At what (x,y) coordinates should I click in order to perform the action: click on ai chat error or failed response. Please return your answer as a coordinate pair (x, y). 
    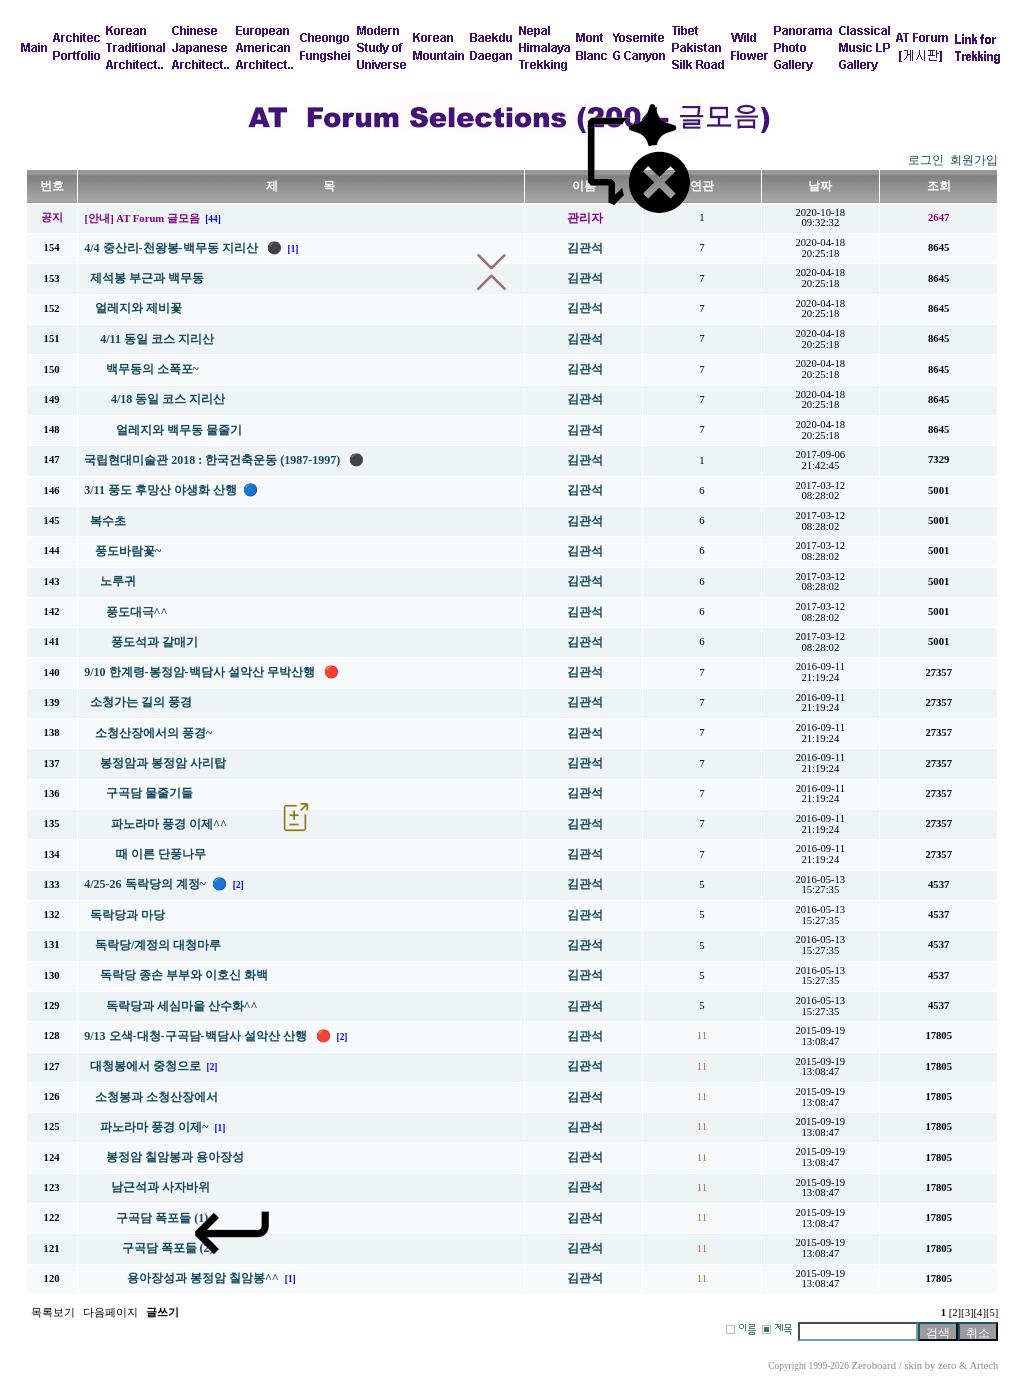
    Looking at the image, I should click on (635, 158).